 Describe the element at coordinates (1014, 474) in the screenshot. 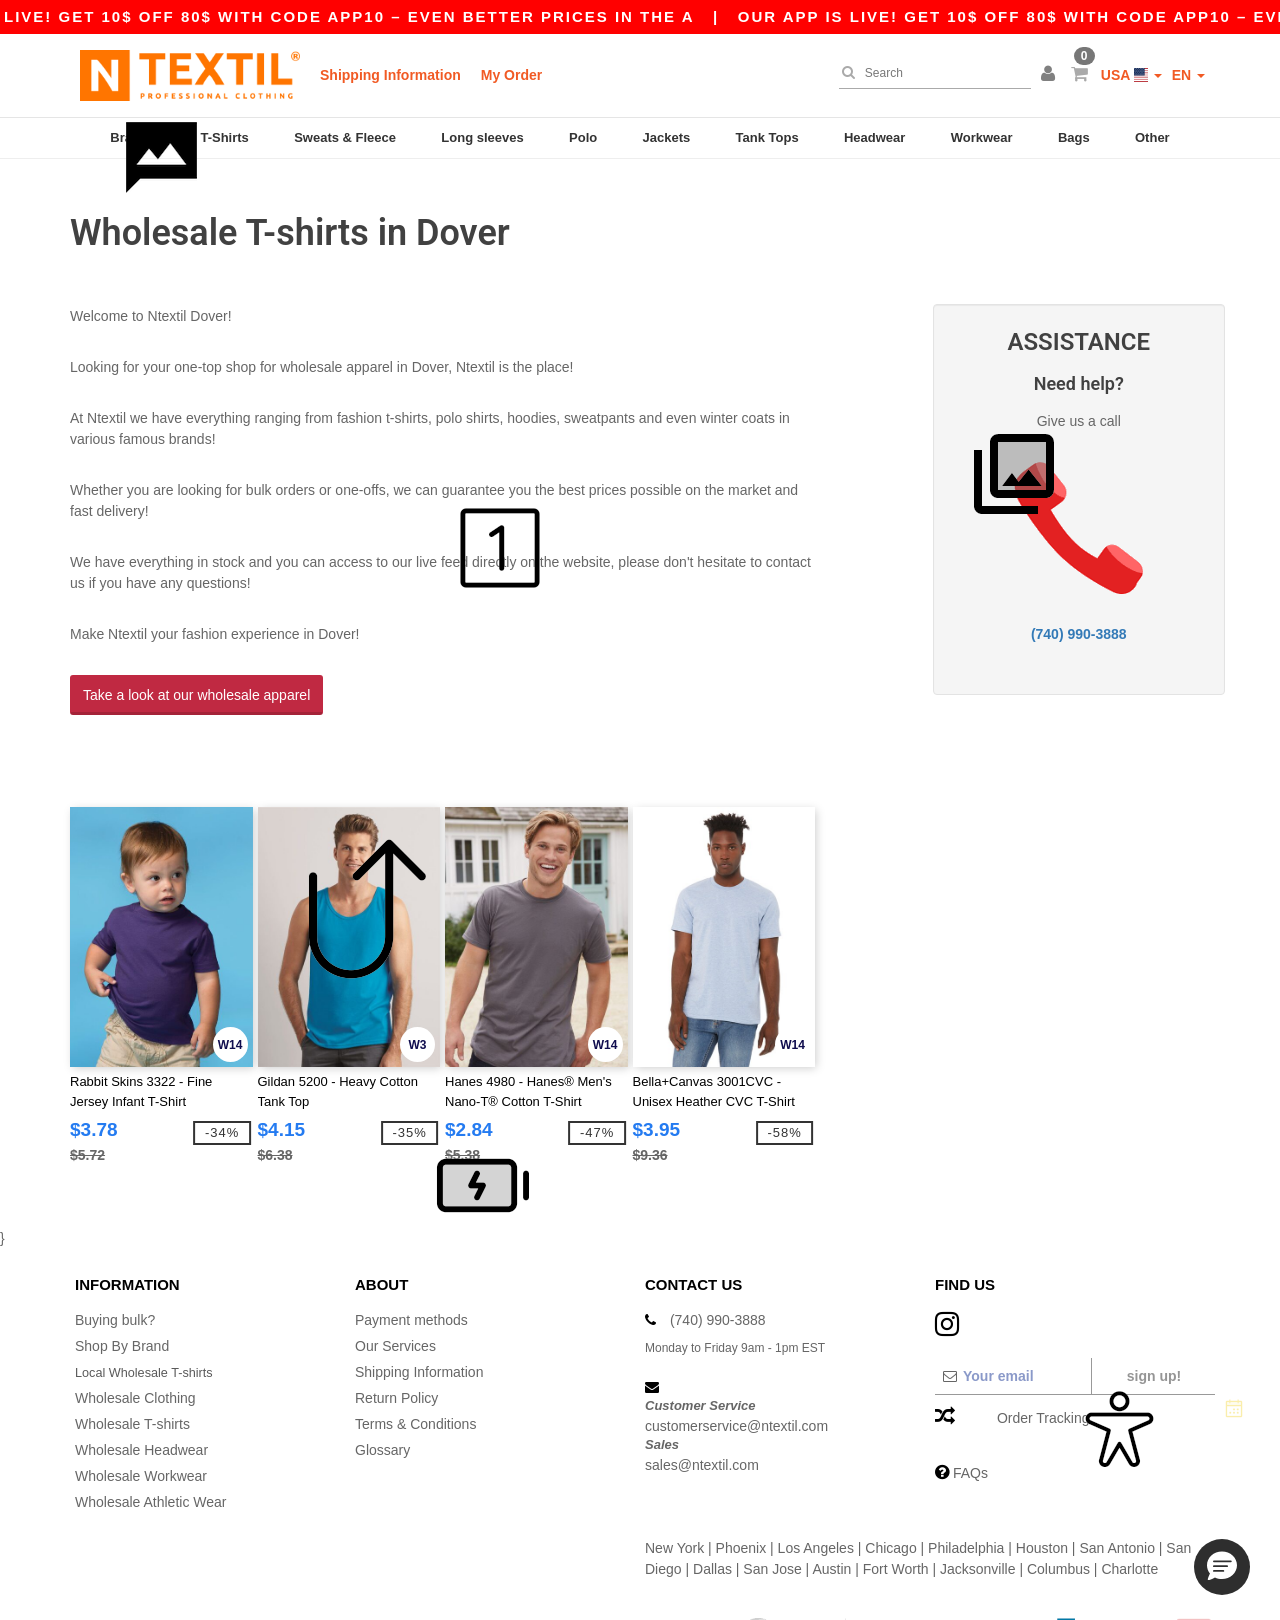

I see `access your photo library` at that location.